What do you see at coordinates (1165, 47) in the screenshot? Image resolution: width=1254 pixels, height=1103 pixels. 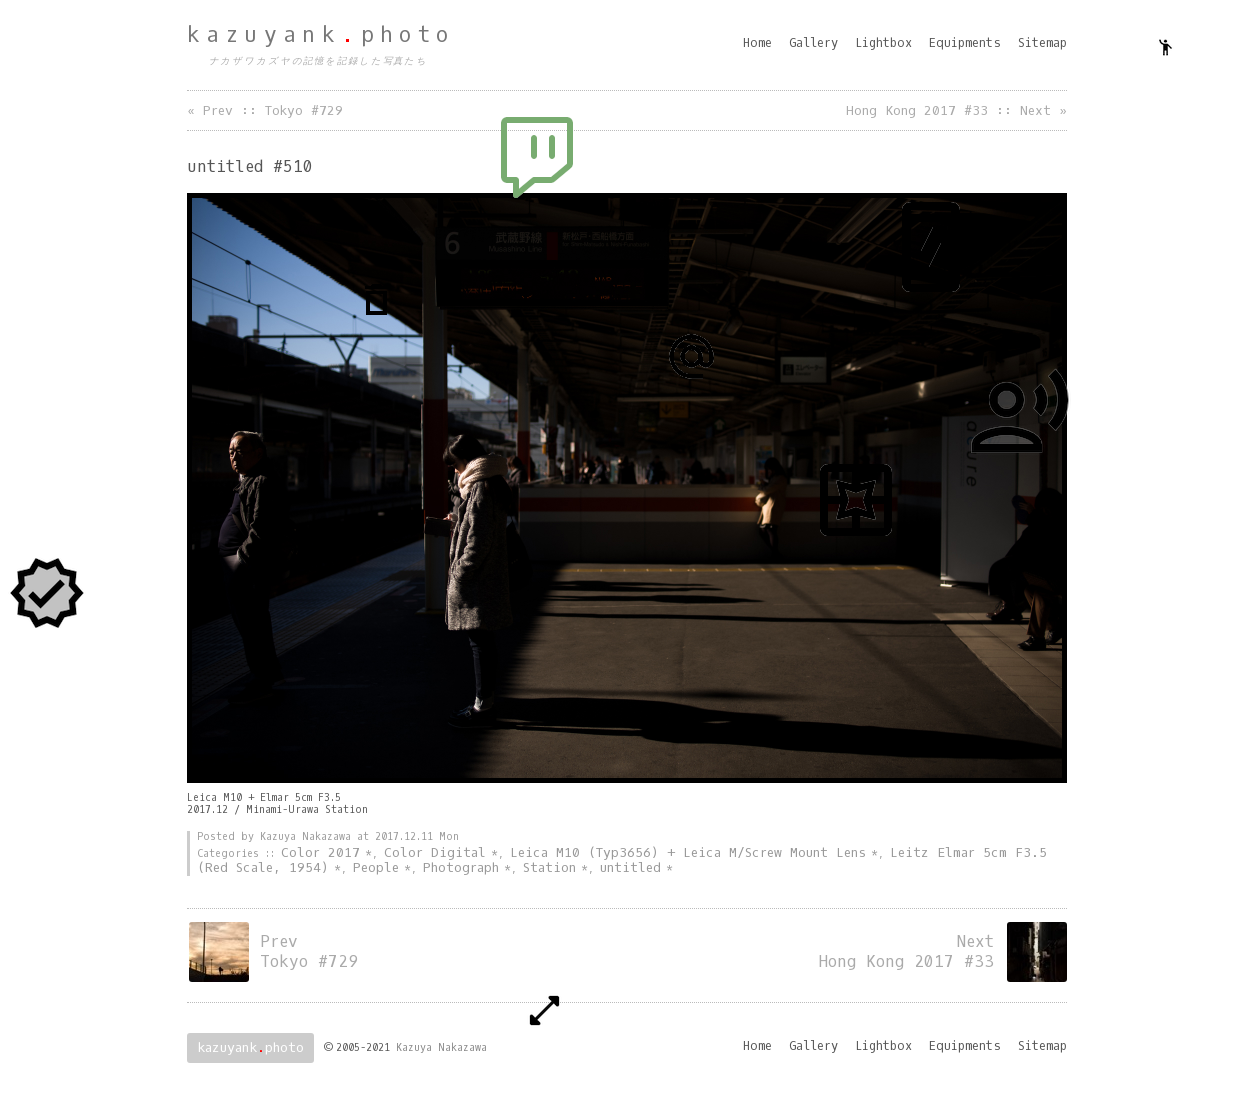 I see `access people or contacts` at bounding box center [1165, 47].